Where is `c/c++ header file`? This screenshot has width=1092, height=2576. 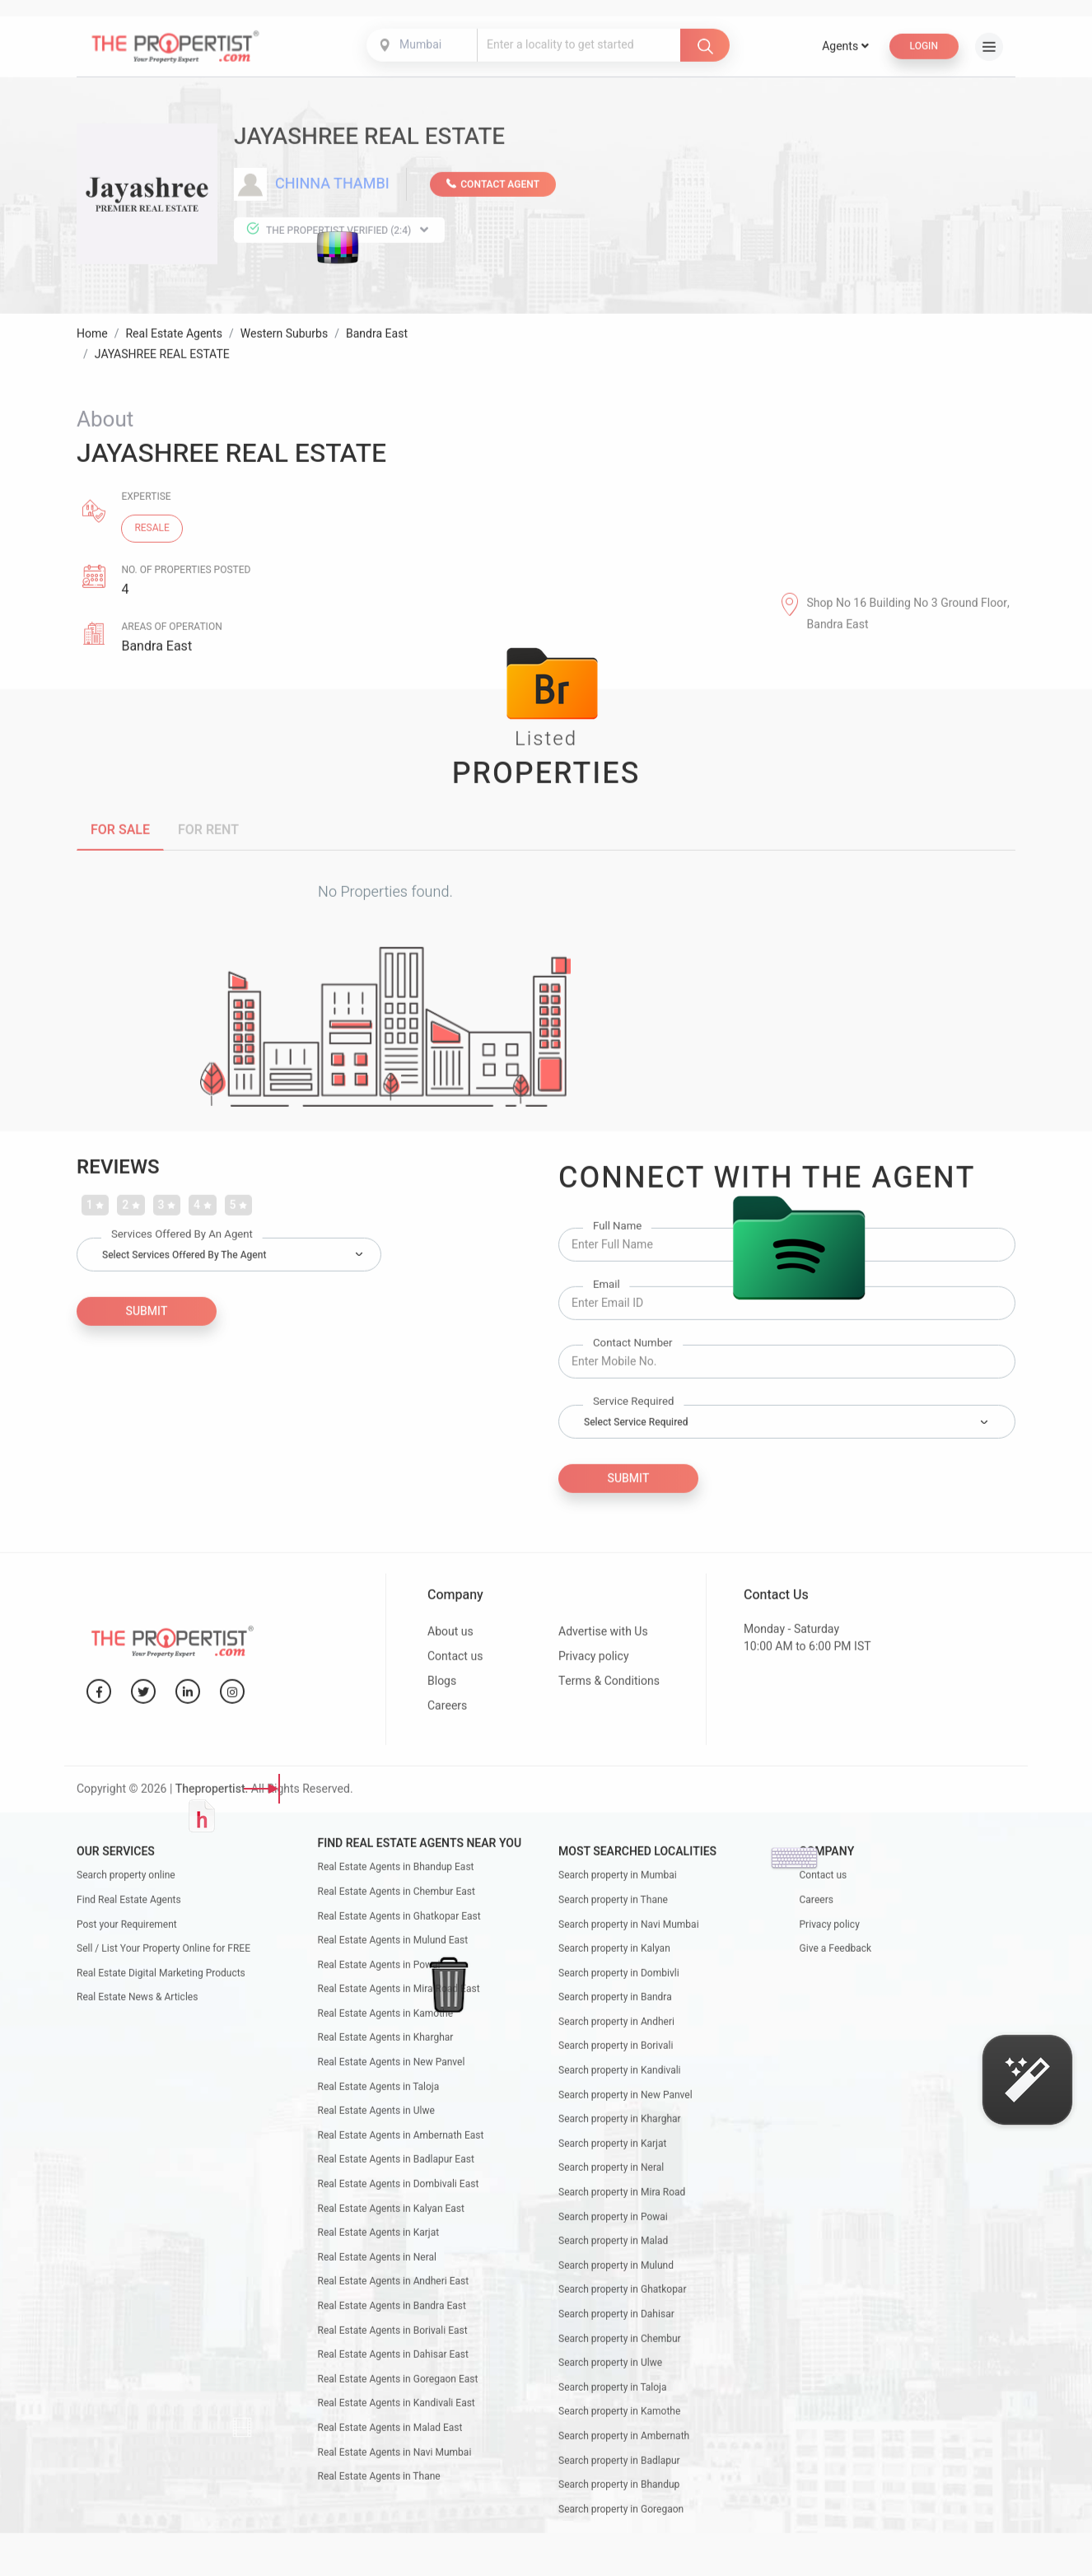 c/c++ header file is located at coordinates (202, 1816).